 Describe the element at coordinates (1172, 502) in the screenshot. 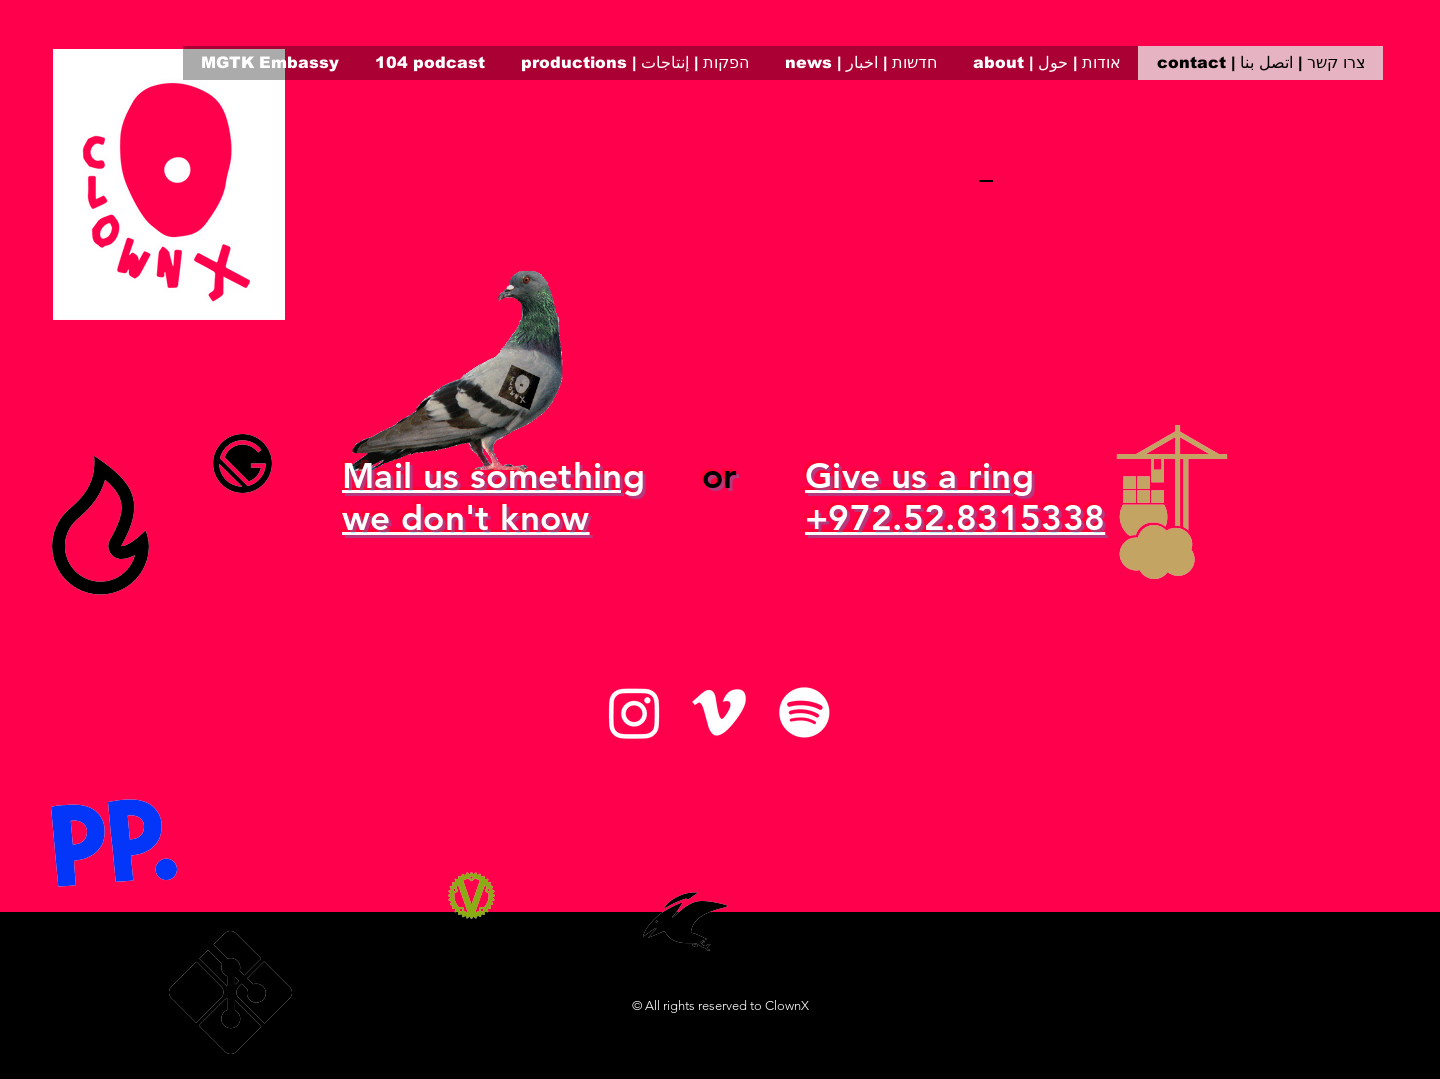

I see `open portainer container management dashboard` at that location.